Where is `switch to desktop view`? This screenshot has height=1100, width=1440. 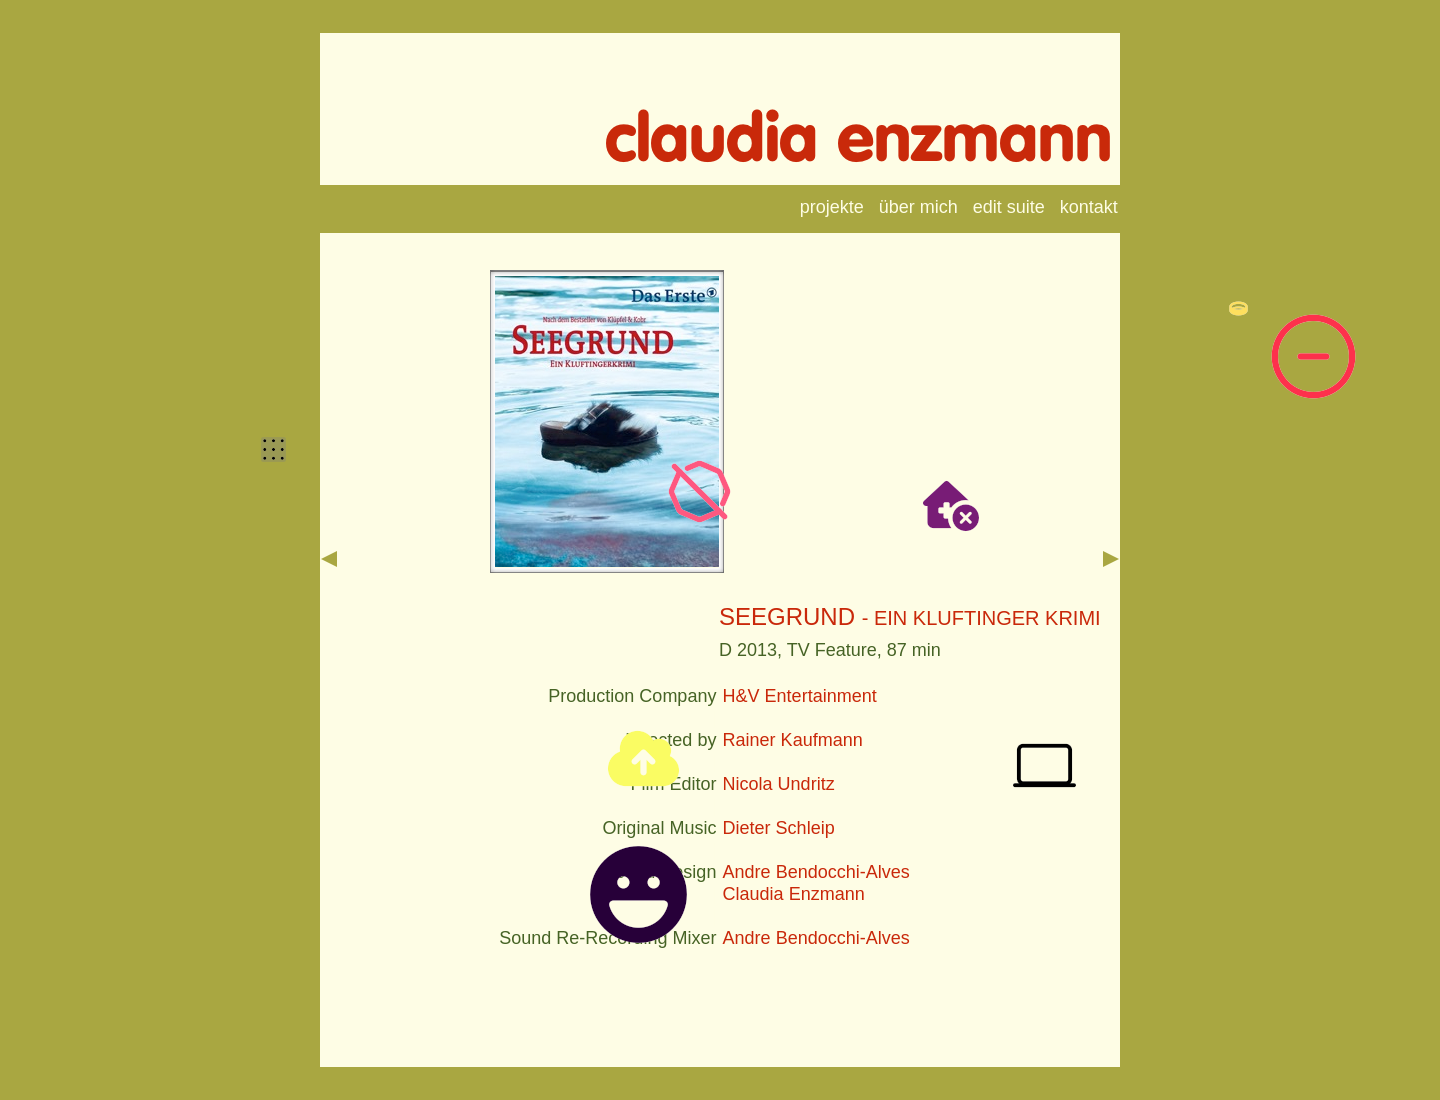 switch to desktop view is located at coordinates (1044, 765).